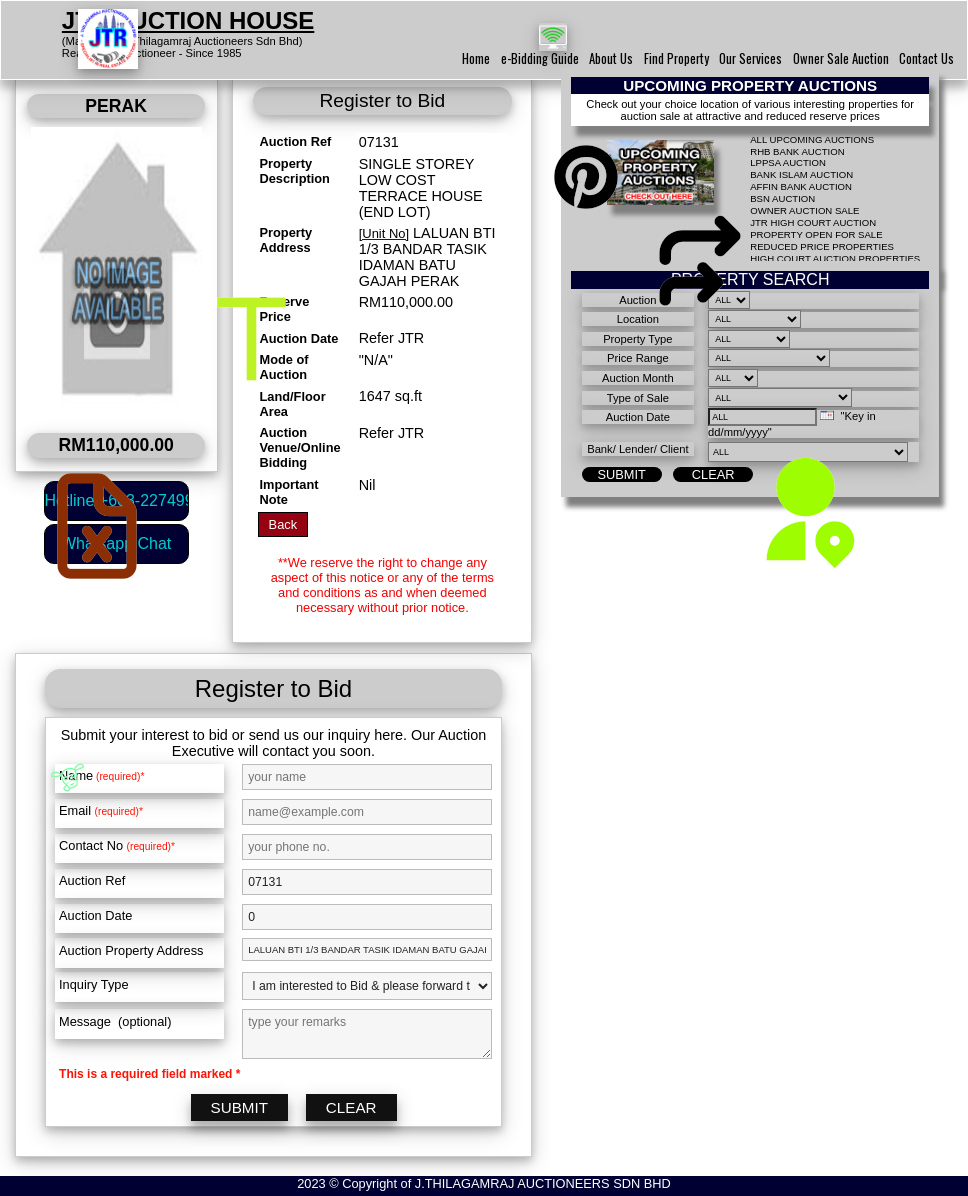 This screenshot has width=968, height=1196. What do you see at coordinates (67, 777) in the screenshot?
I see `visit tindie marketplace` at bounding box center [67, 777].